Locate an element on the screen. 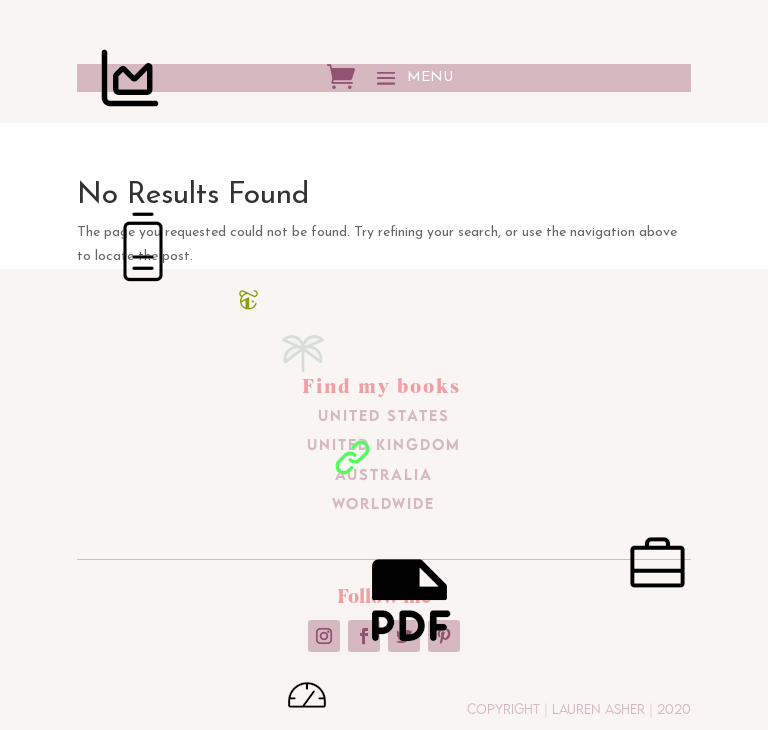 Image resolution: width=768 pixels, height=730 pixels. open the New York Times app is located at coordinates (248, 299).